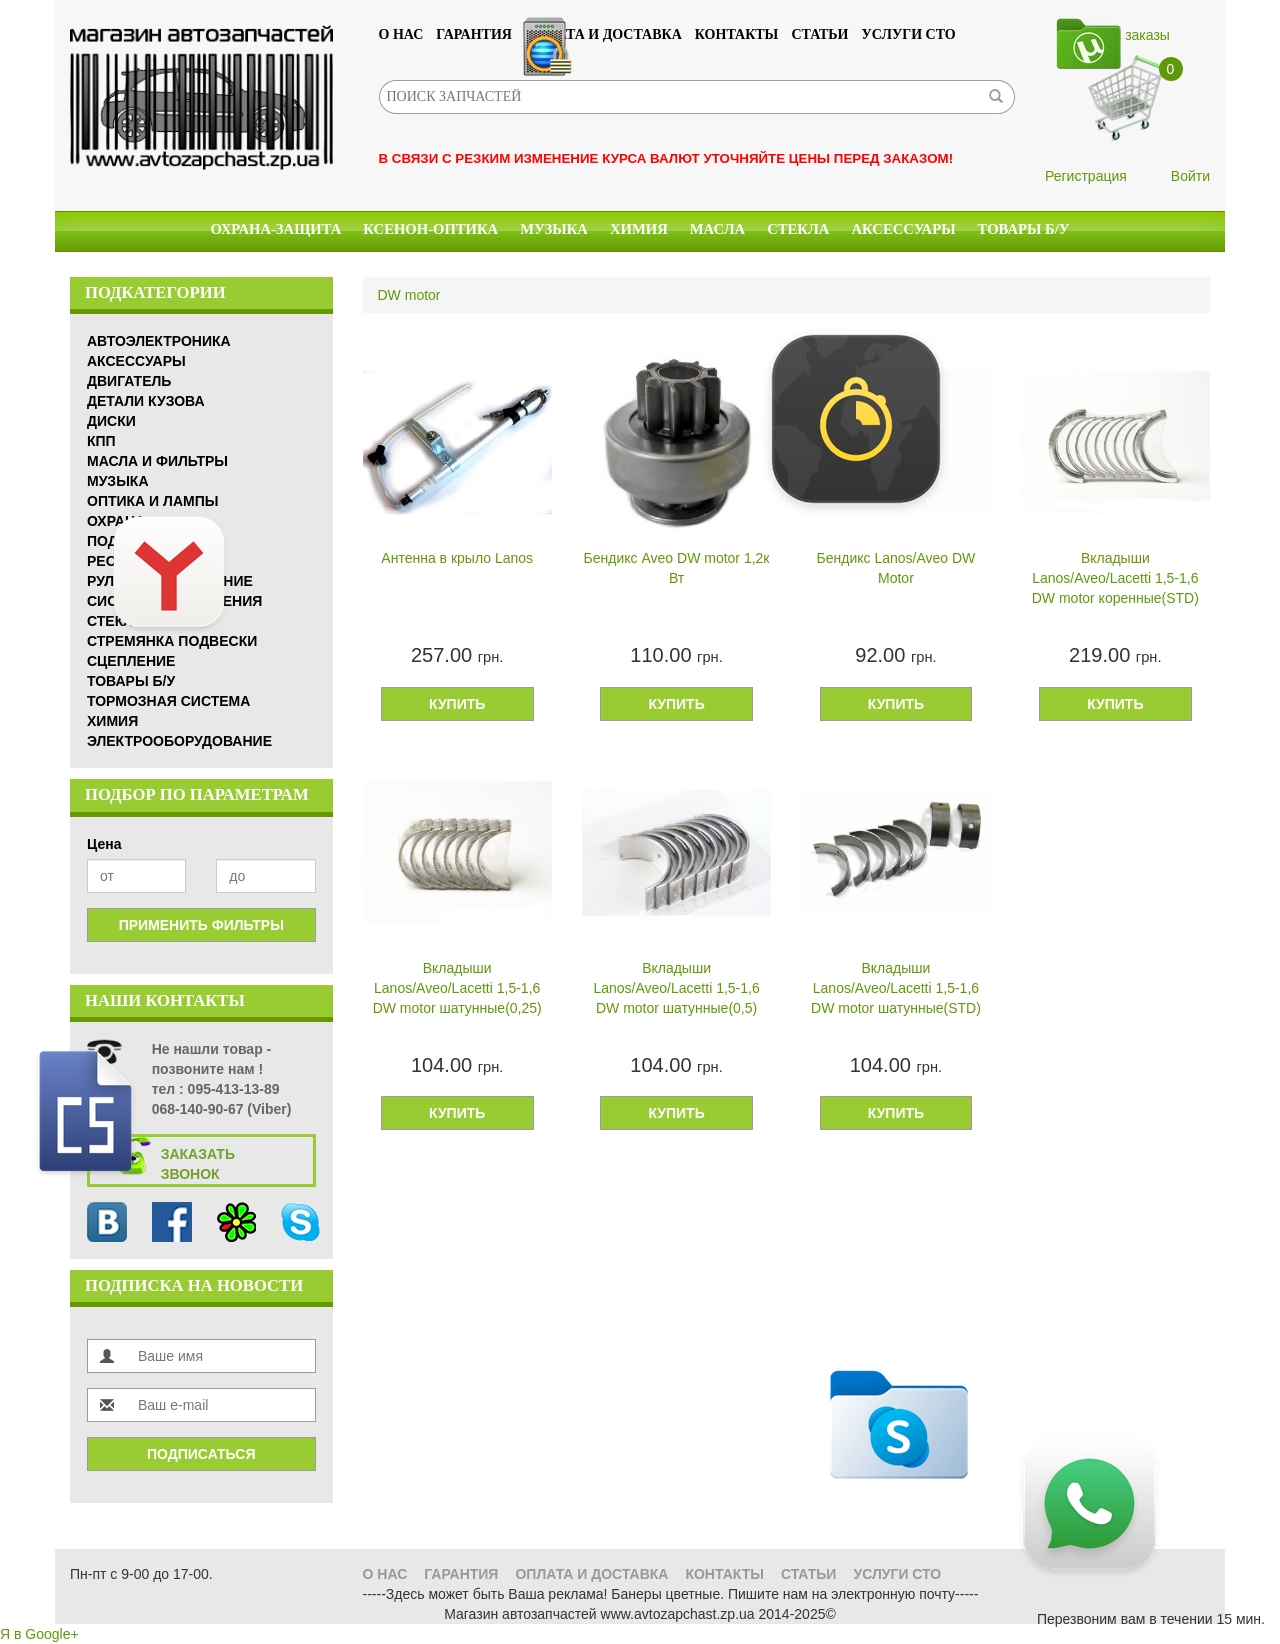  What do you see at coordinates (169, 572) in the screenshot?
I see `open yandex browser` at bounding box center [169, 572].